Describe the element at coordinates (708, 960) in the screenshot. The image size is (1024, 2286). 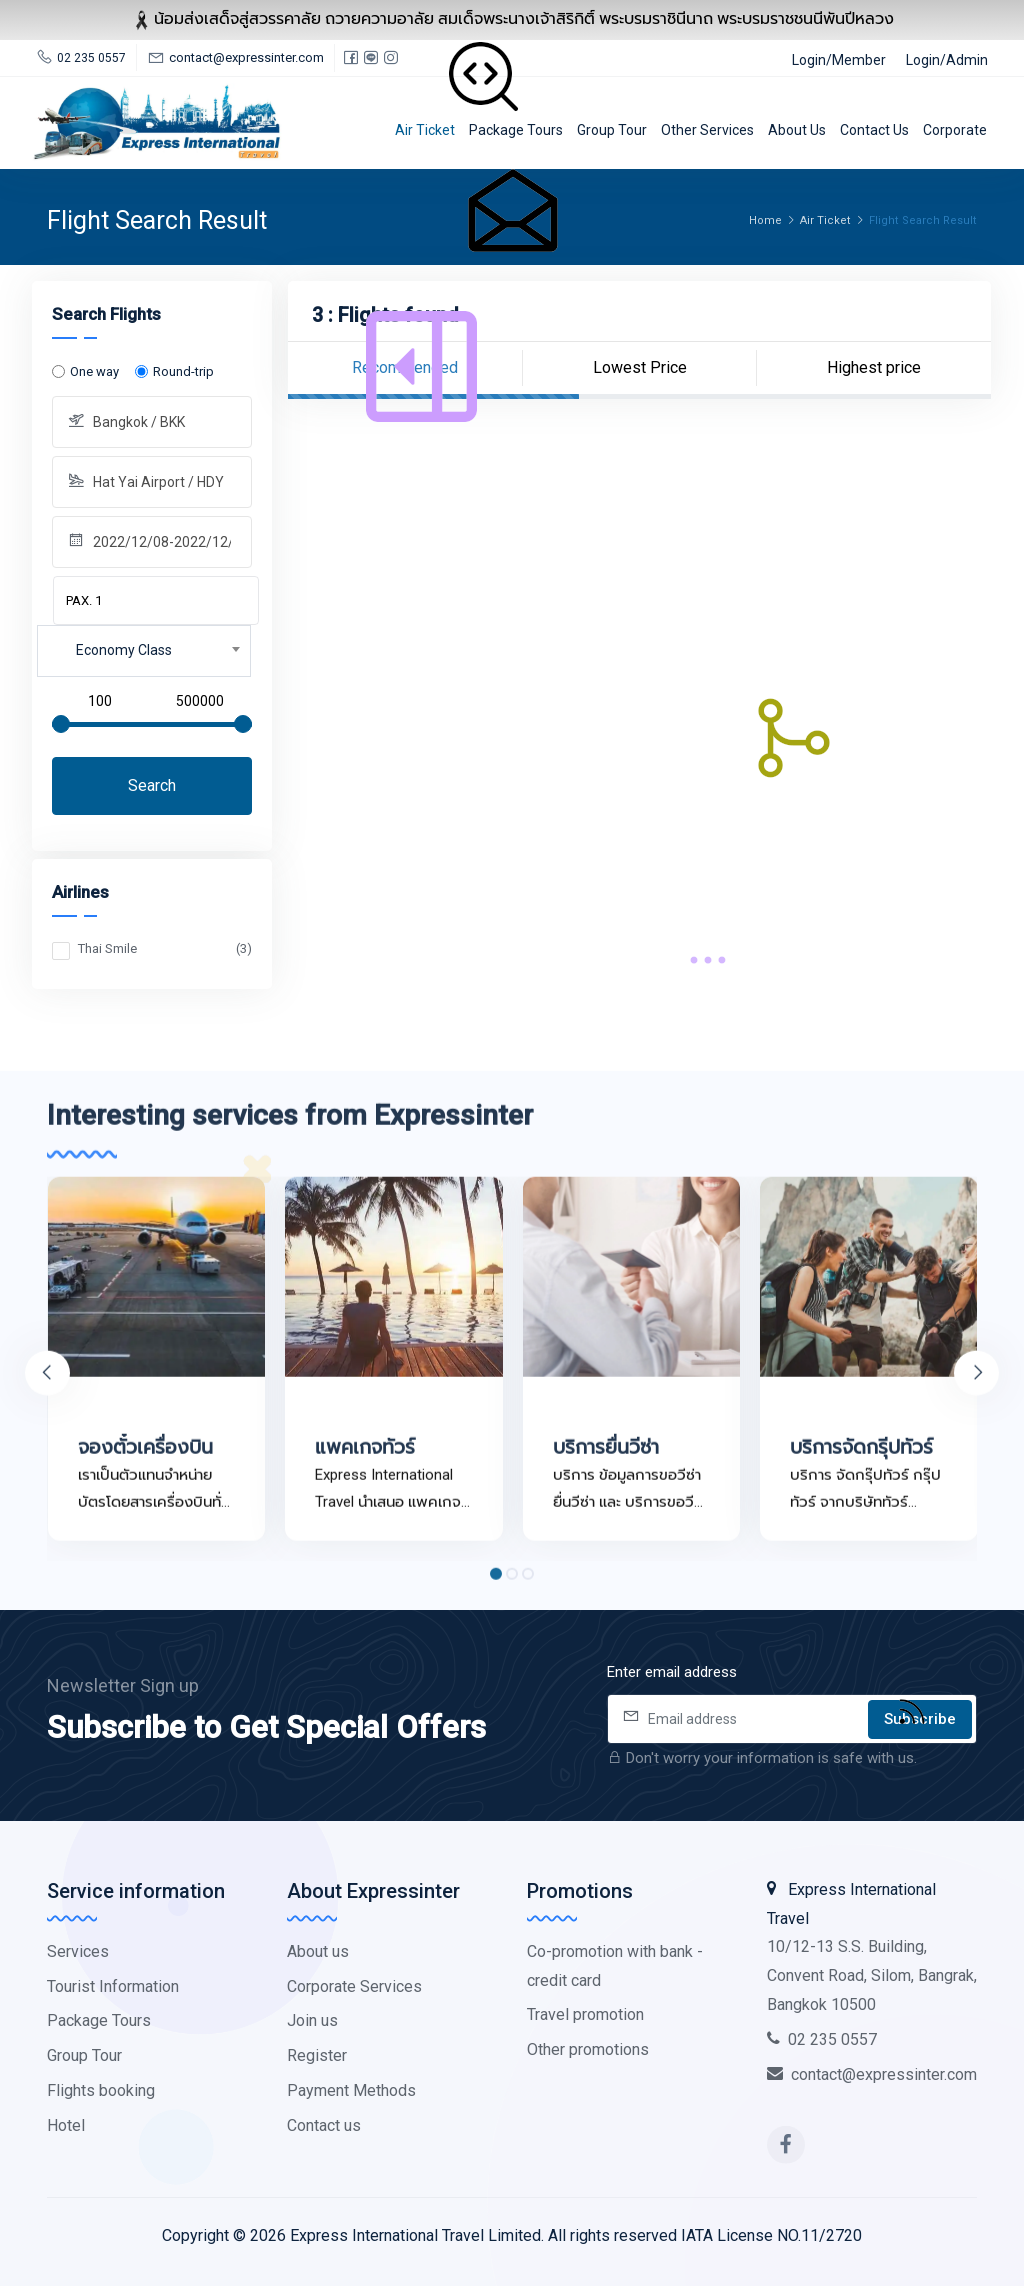
I see `open more options menu` at that location.